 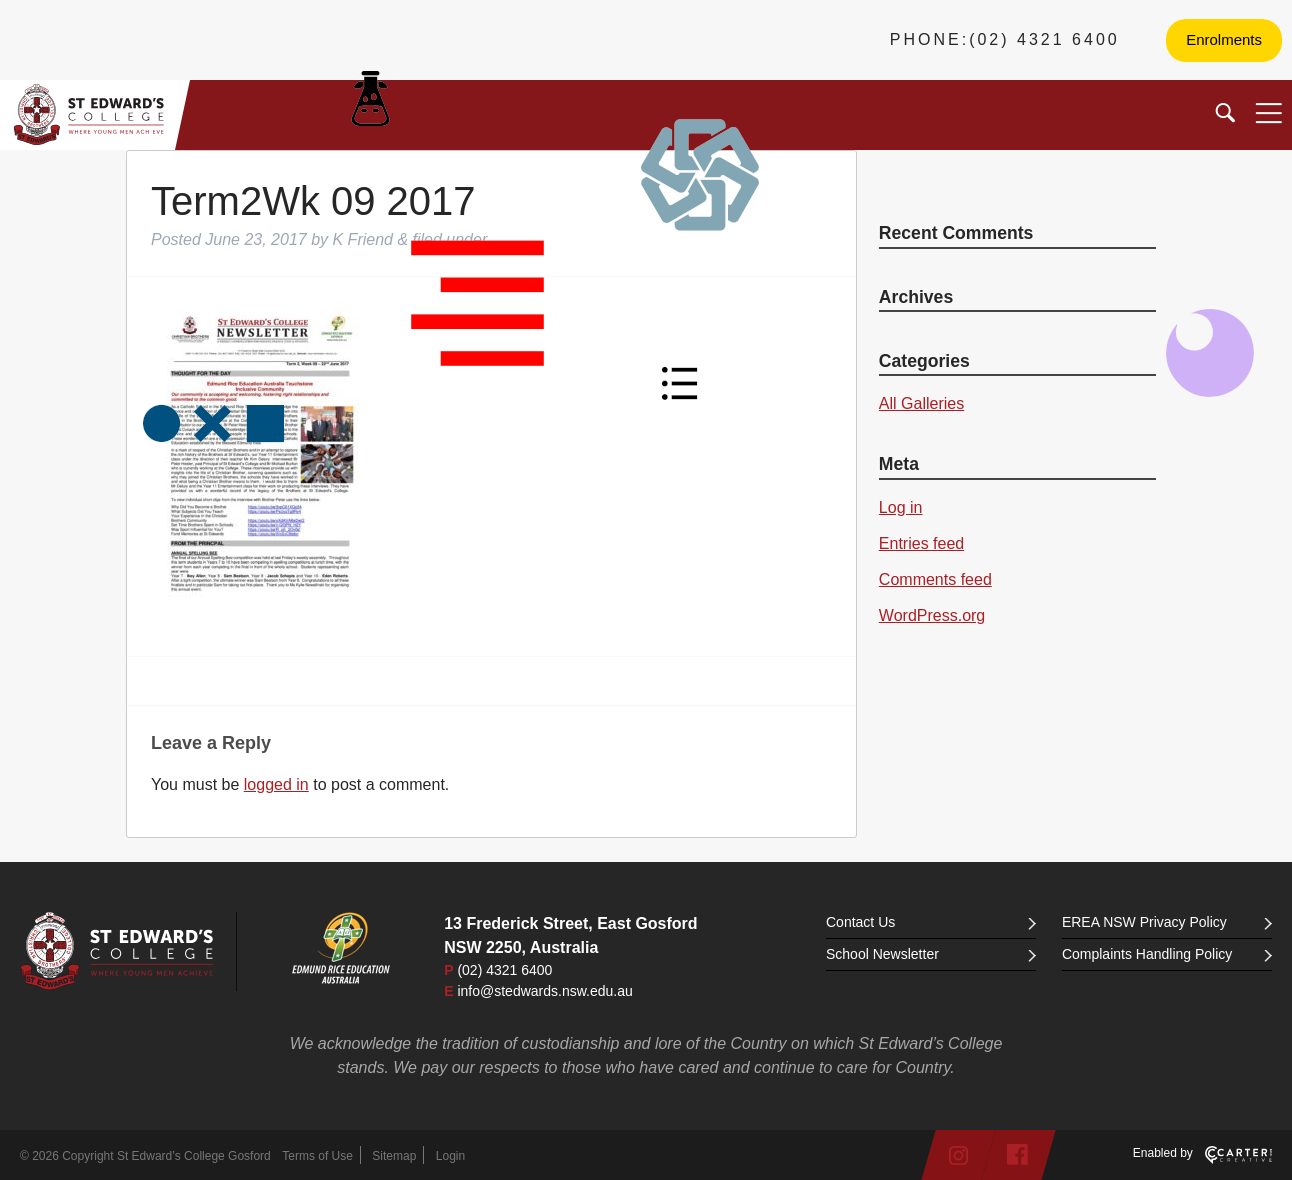 I want to click on images.cv logo, so click(x=700, y=175).